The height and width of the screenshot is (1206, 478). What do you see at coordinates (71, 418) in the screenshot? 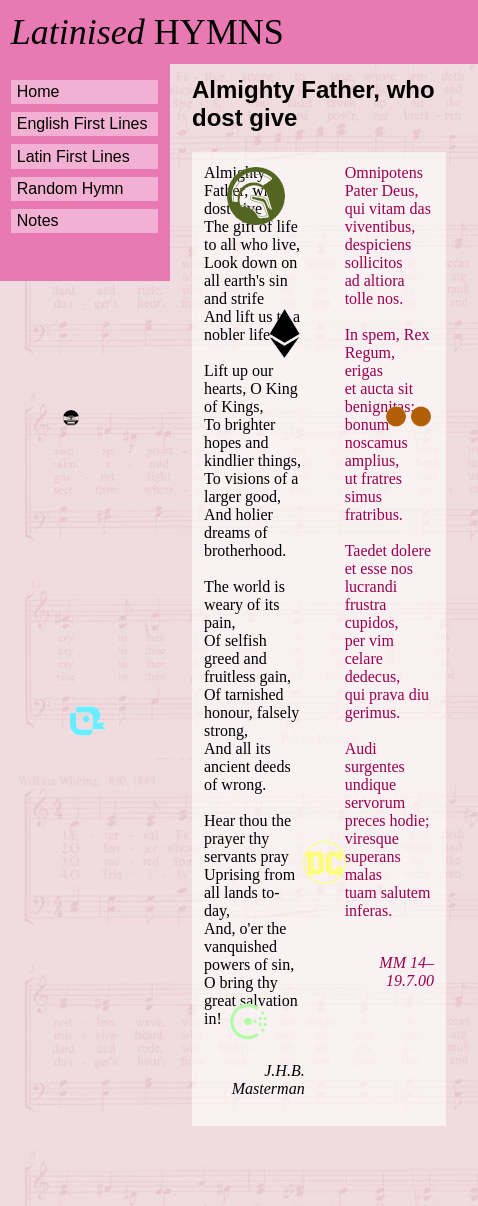
I see `watchtower container monitoring service logo` at bounding box center [71, 418].